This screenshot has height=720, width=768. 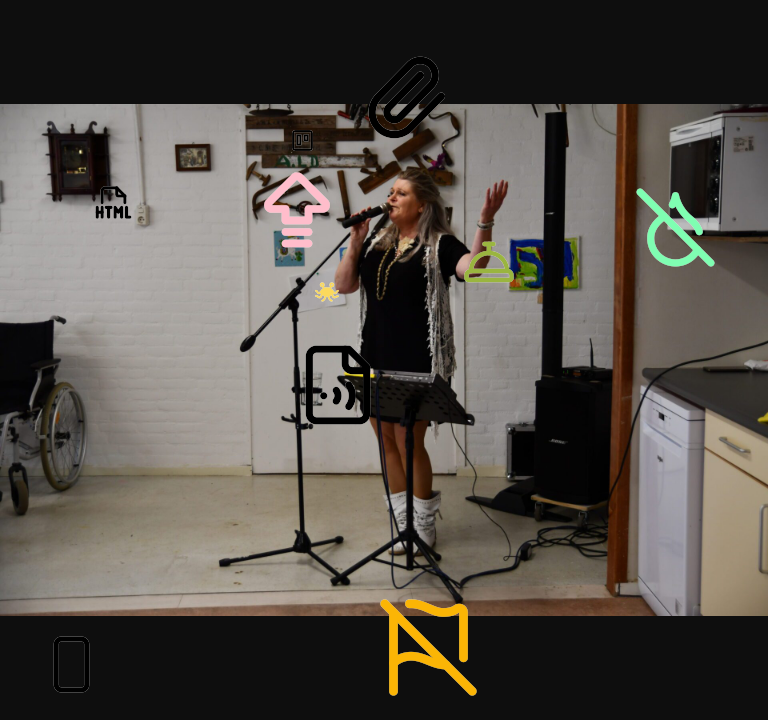 I want to click on upload multiple files or items, so click(x=297, y=209).